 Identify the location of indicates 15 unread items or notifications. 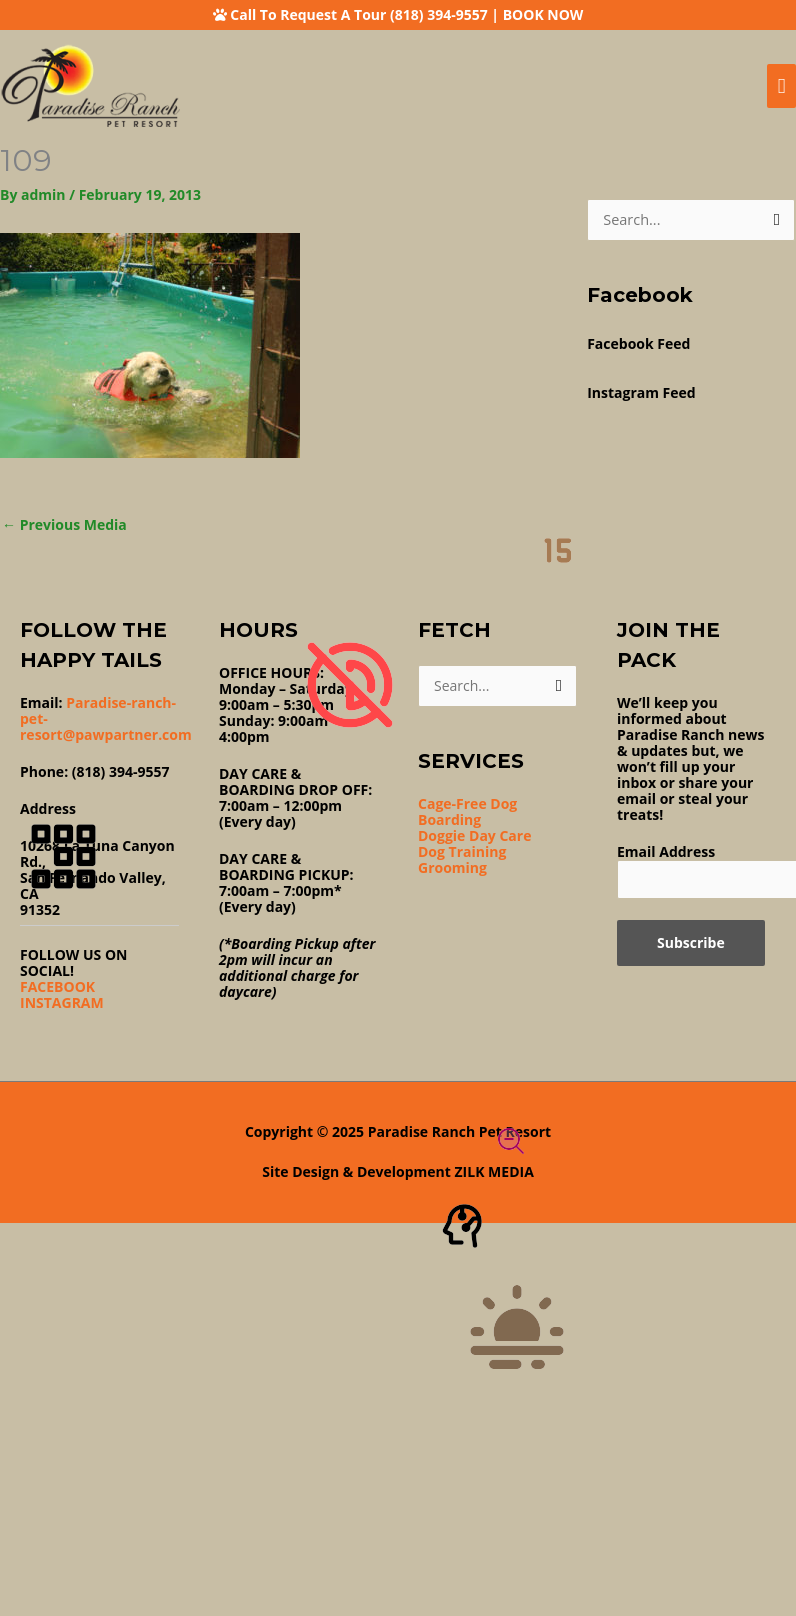
(556, 550).